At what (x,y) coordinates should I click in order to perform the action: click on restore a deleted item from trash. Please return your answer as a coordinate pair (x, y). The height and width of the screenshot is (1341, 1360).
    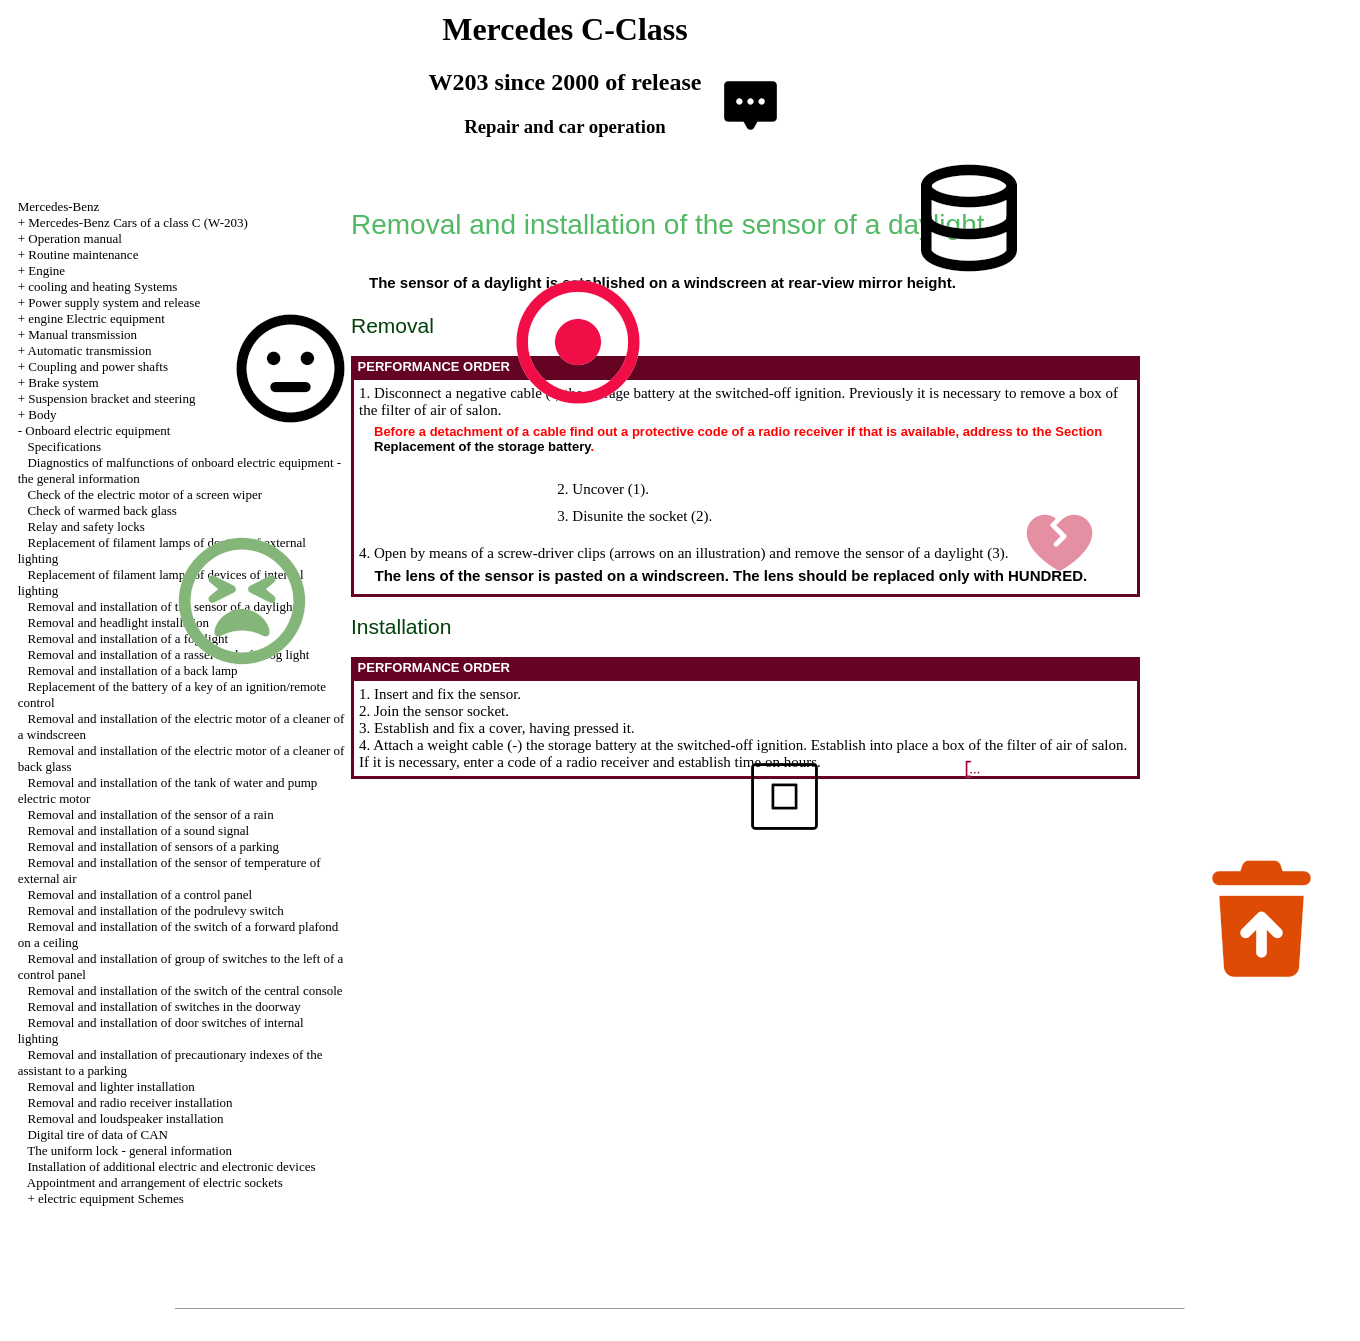
    Looking at the image, I should click on (1261, 920).